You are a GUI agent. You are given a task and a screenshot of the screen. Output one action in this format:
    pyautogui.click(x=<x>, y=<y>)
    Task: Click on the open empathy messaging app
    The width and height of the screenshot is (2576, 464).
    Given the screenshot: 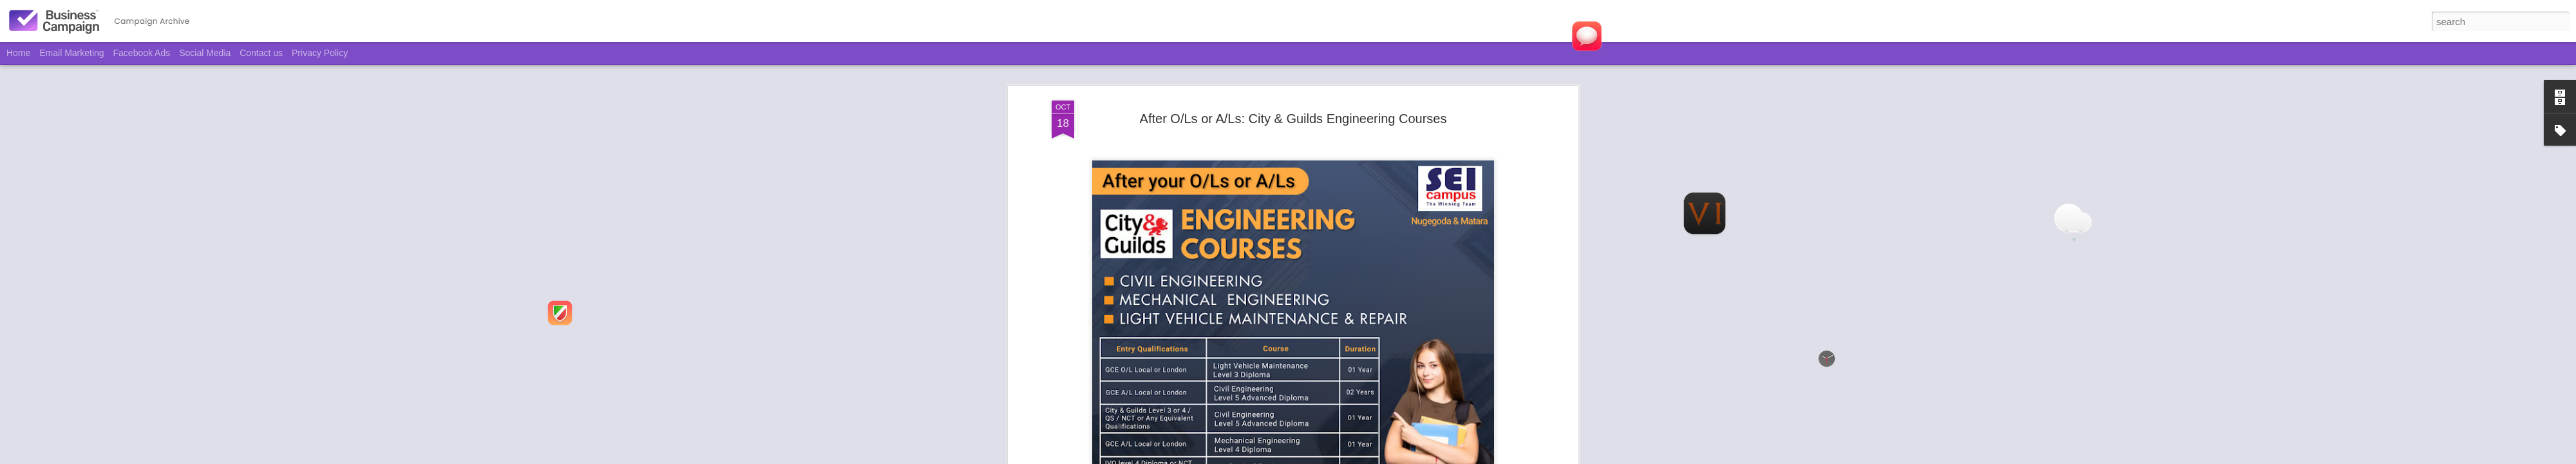 What is the action you would take?
    pyautogui.click(x=1587, y=36)
    